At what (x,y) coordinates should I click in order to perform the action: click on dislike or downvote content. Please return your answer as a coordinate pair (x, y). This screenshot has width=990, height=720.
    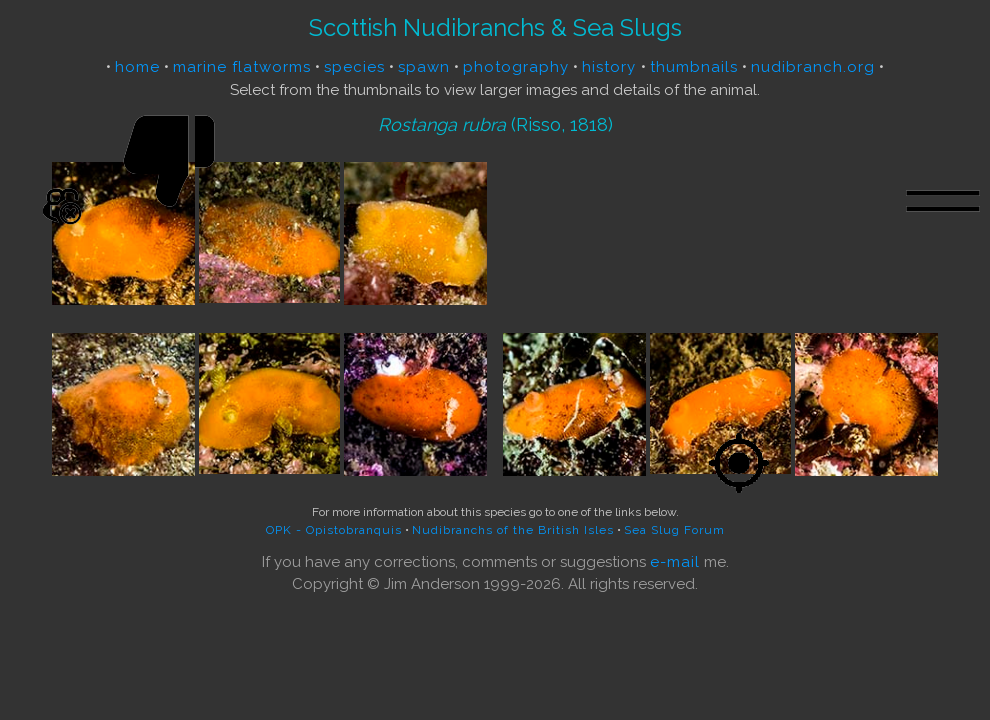
    Looking at the image, I should click on (169, 161).